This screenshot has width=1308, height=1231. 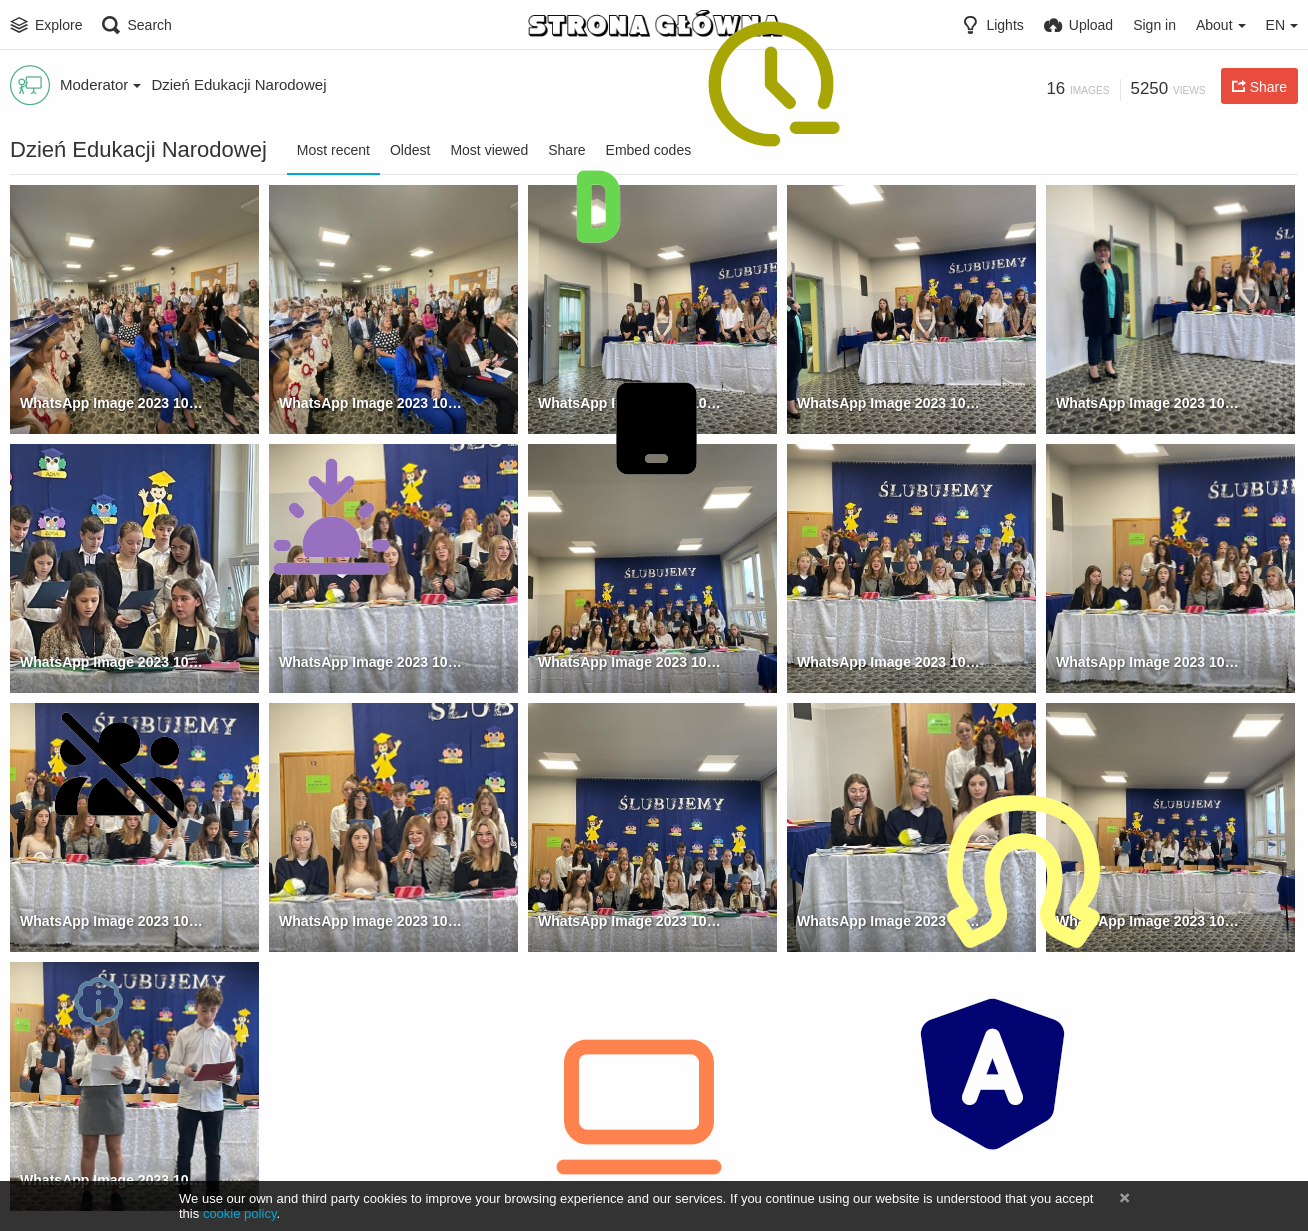 What do you see at coordinates (656, 428) in the screenshot?
I see `switch to tablet view` at bounding box center [656, 428].